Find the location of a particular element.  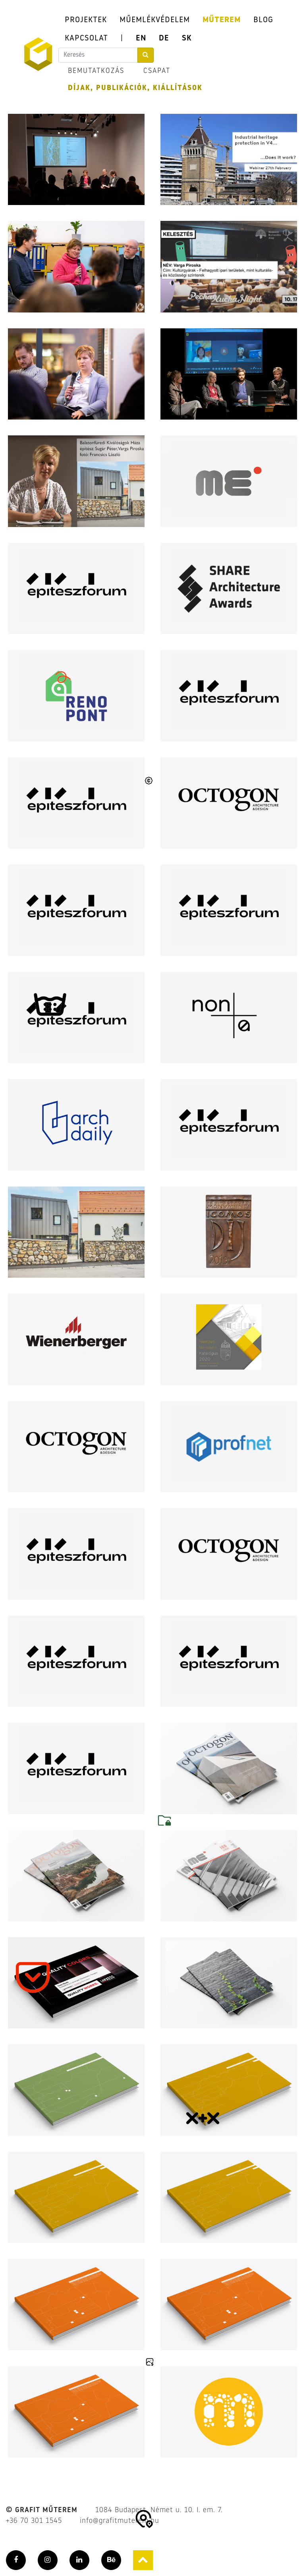

toggle freehand drawing or scribble mode is located at coordinates (62, 677).